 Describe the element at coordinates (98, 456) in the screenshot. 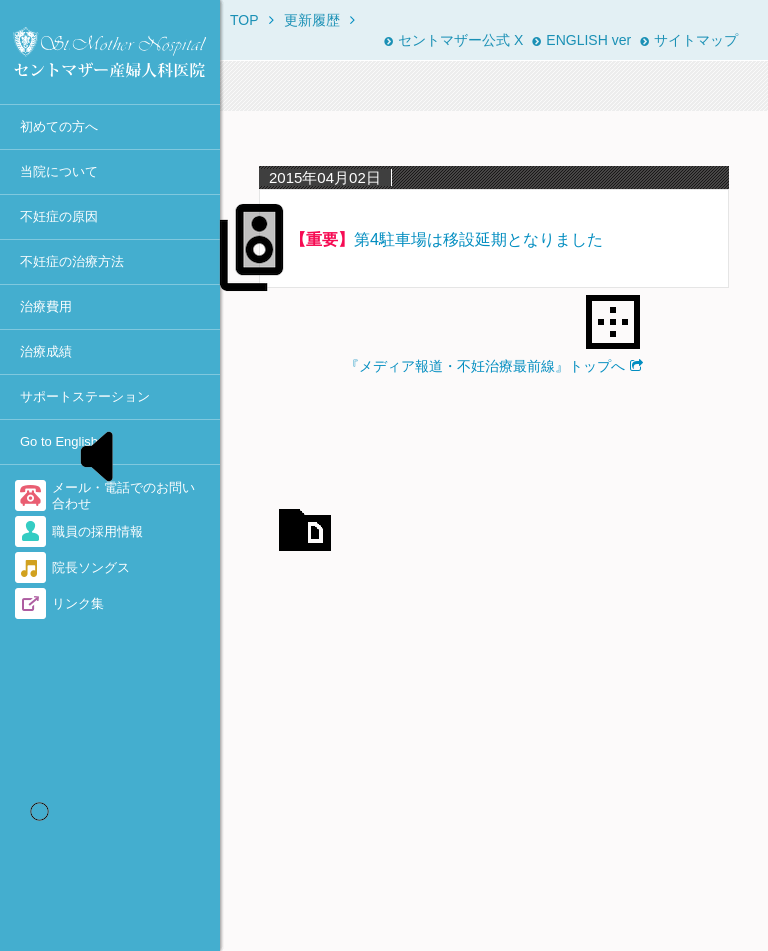

I see `mute or unmute audio` at that location.